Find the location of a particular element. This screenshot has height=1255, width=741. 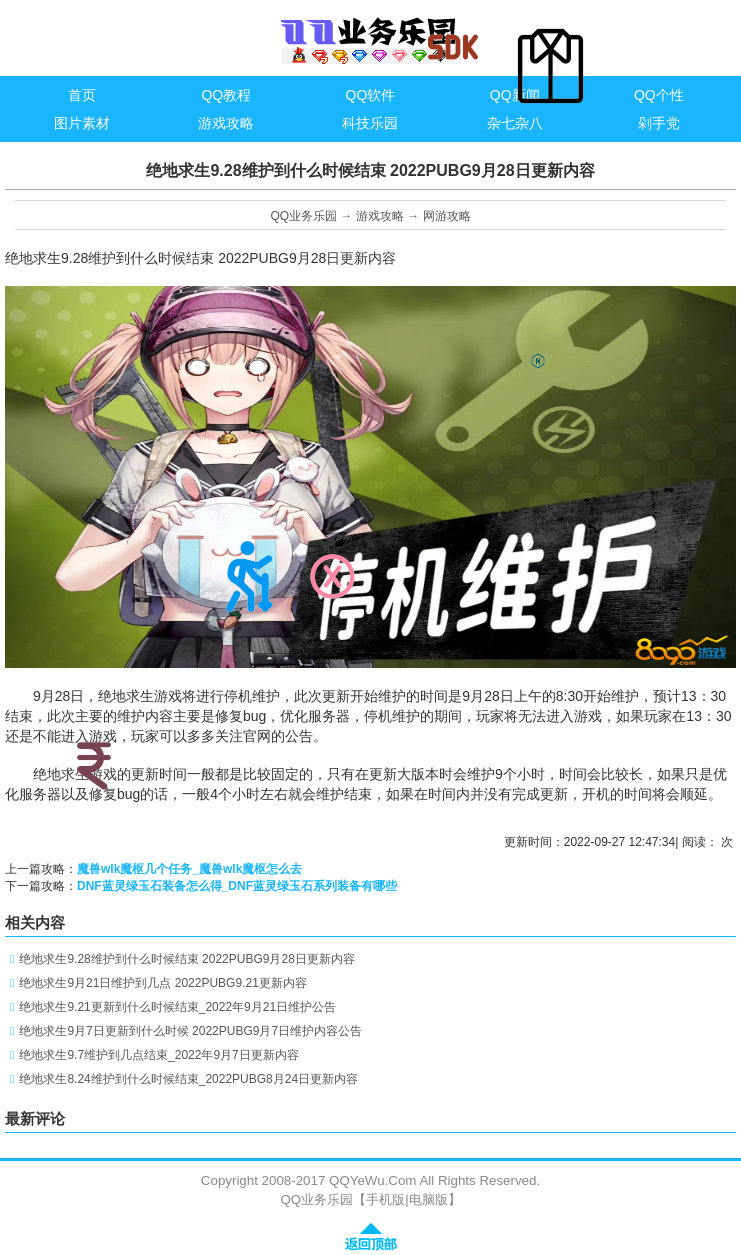

view folded laundry or clothing items is located at coordinates (550, 67).